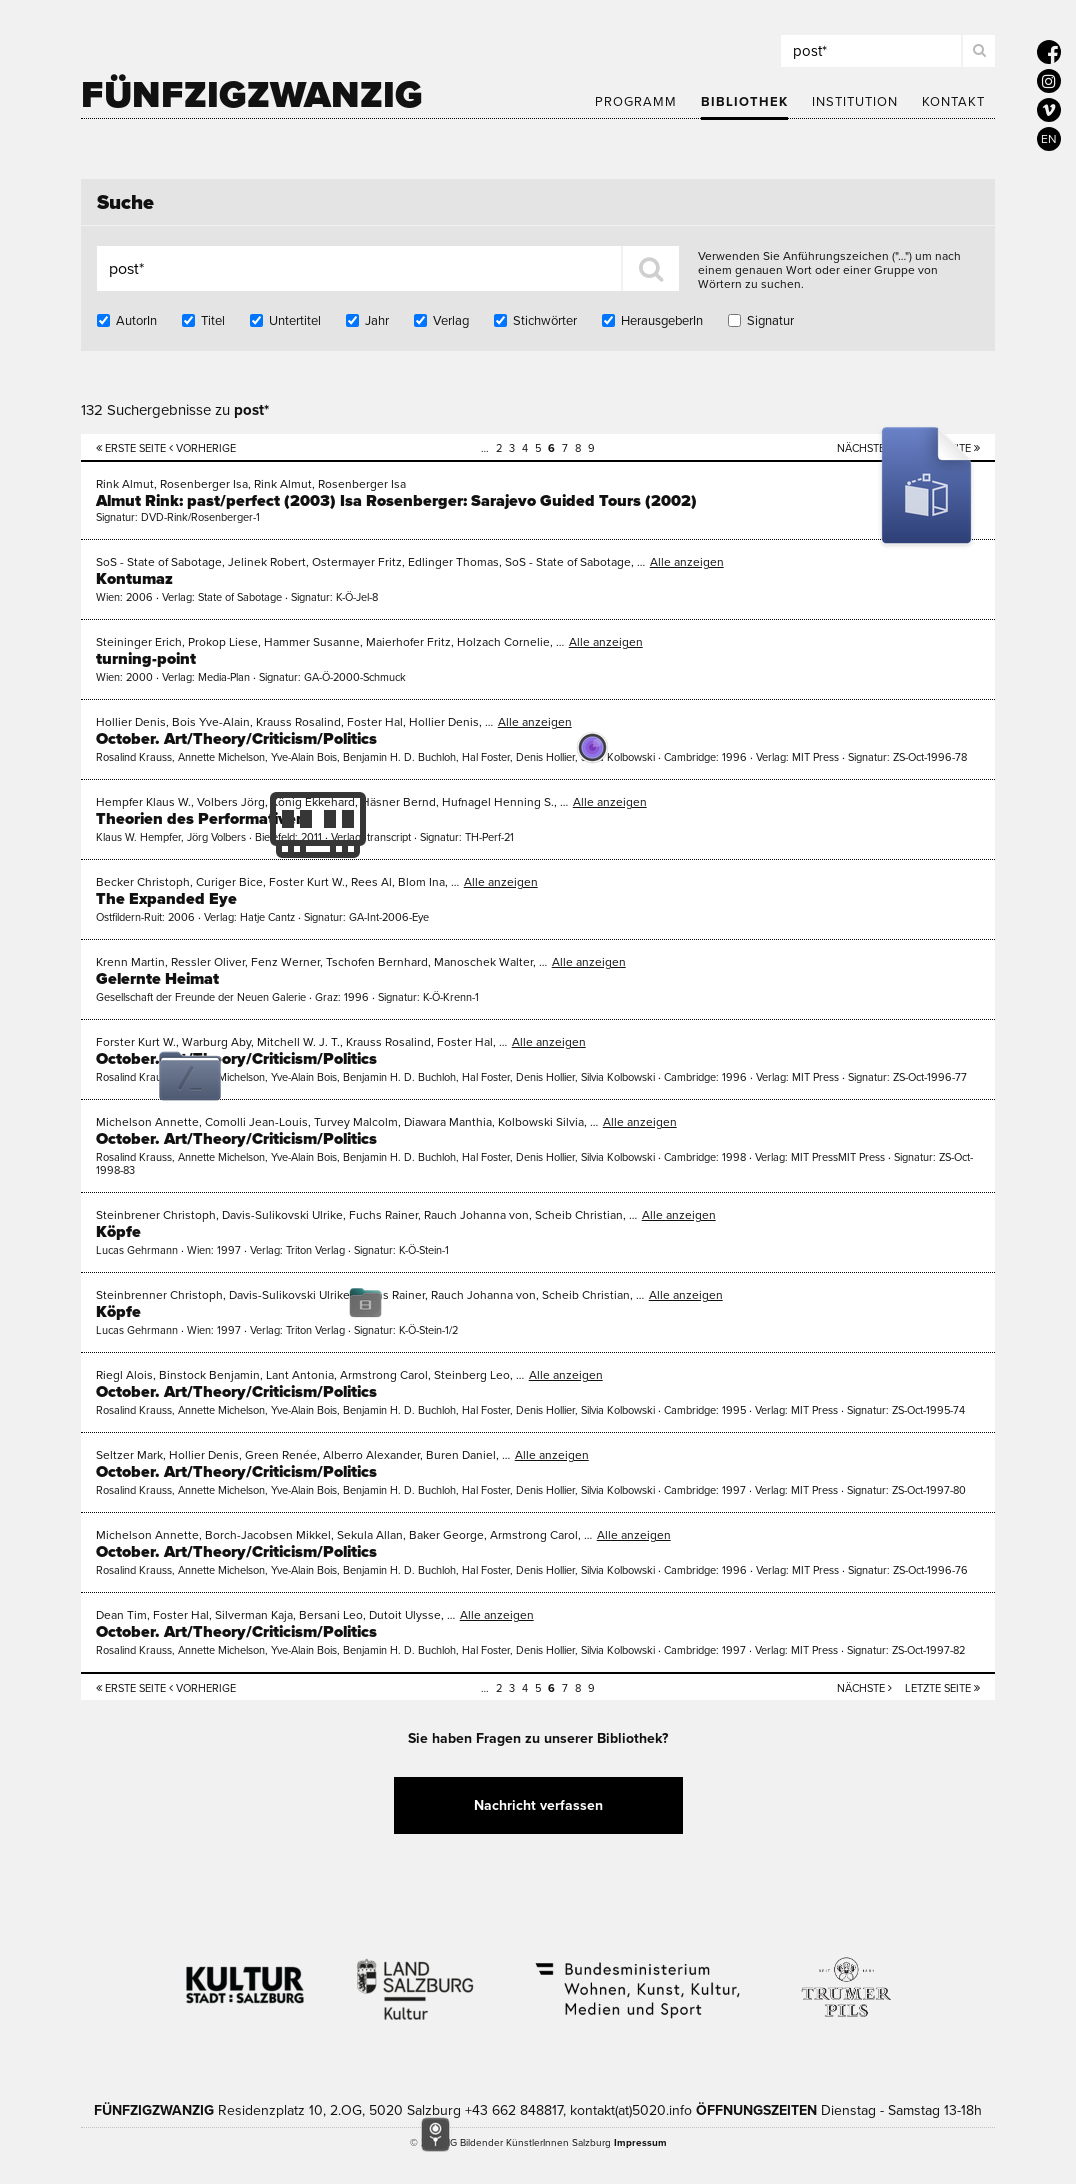 The height and width of the screenshot is (2184, 1076). Describe the element at coordinates (318, 828) in the screenshot. I see `indicates a memory module or RAM component` at that location.